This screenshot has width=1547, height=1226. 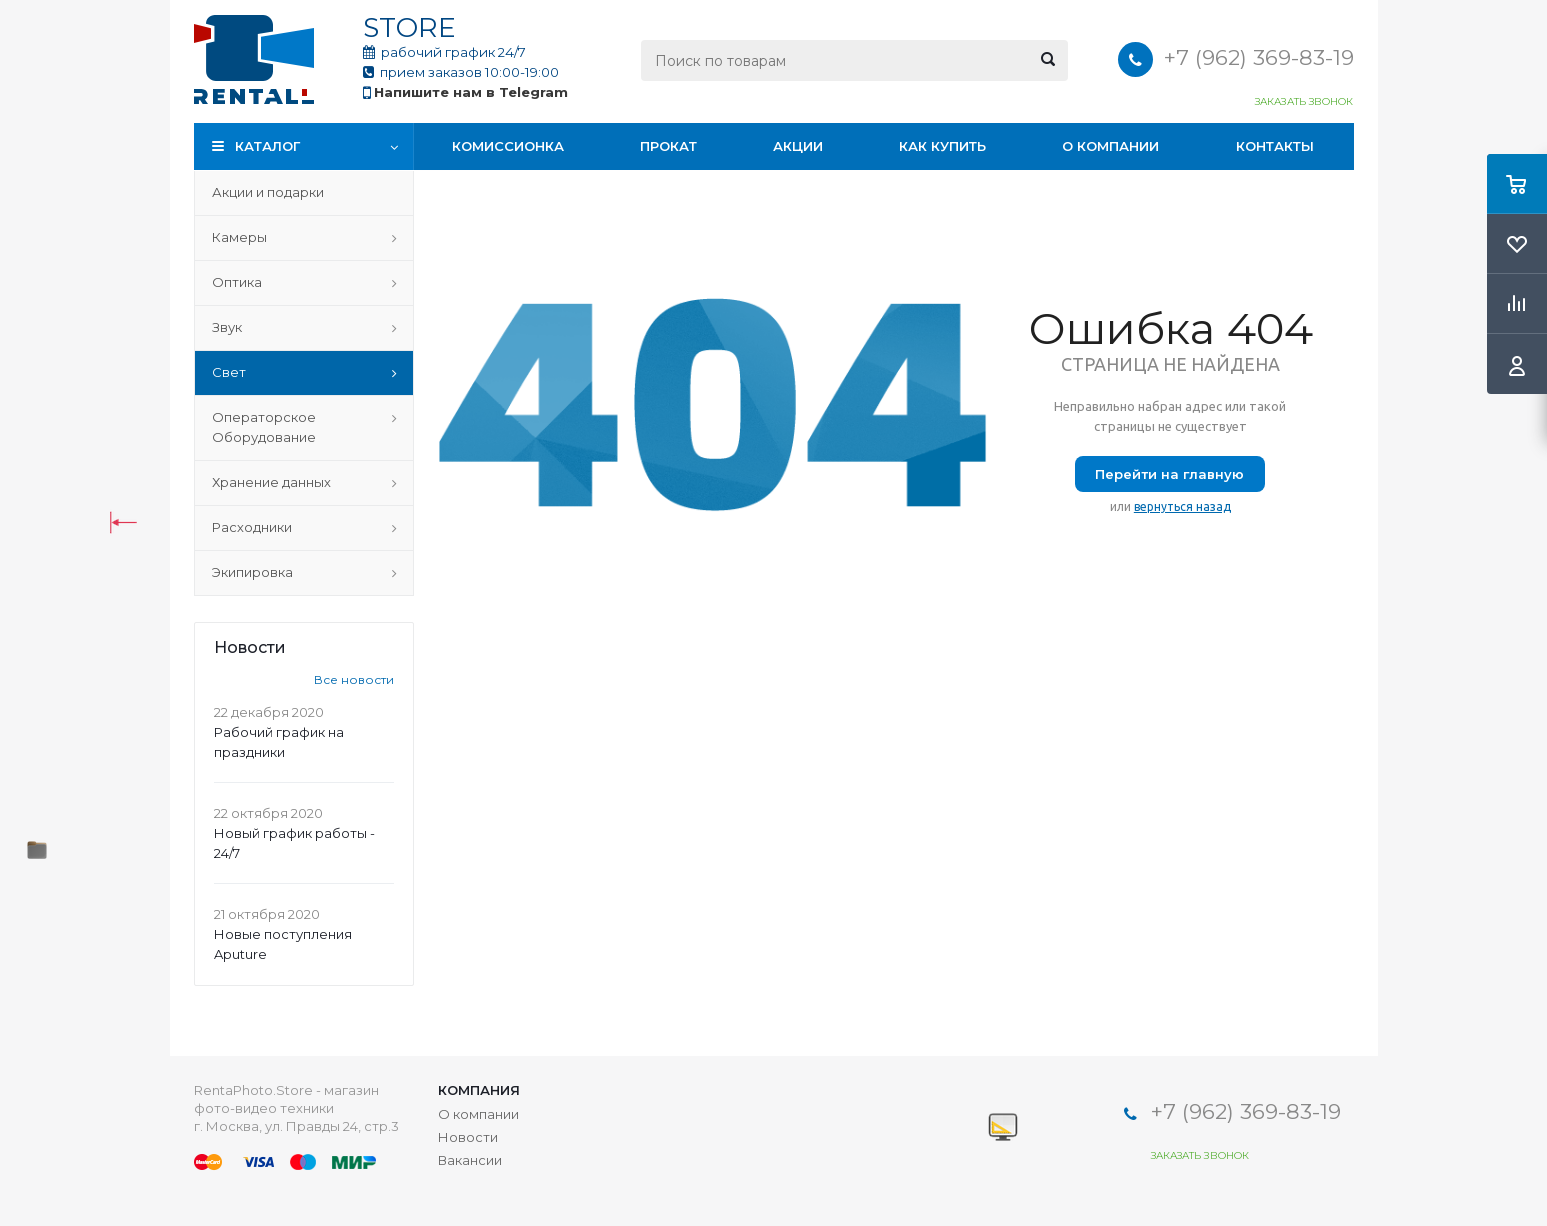 What do you see at coordinates (1003, 1127) in the screenshot?
I see `access display settings and screen configuration` at bounding box center [1003, 1127].